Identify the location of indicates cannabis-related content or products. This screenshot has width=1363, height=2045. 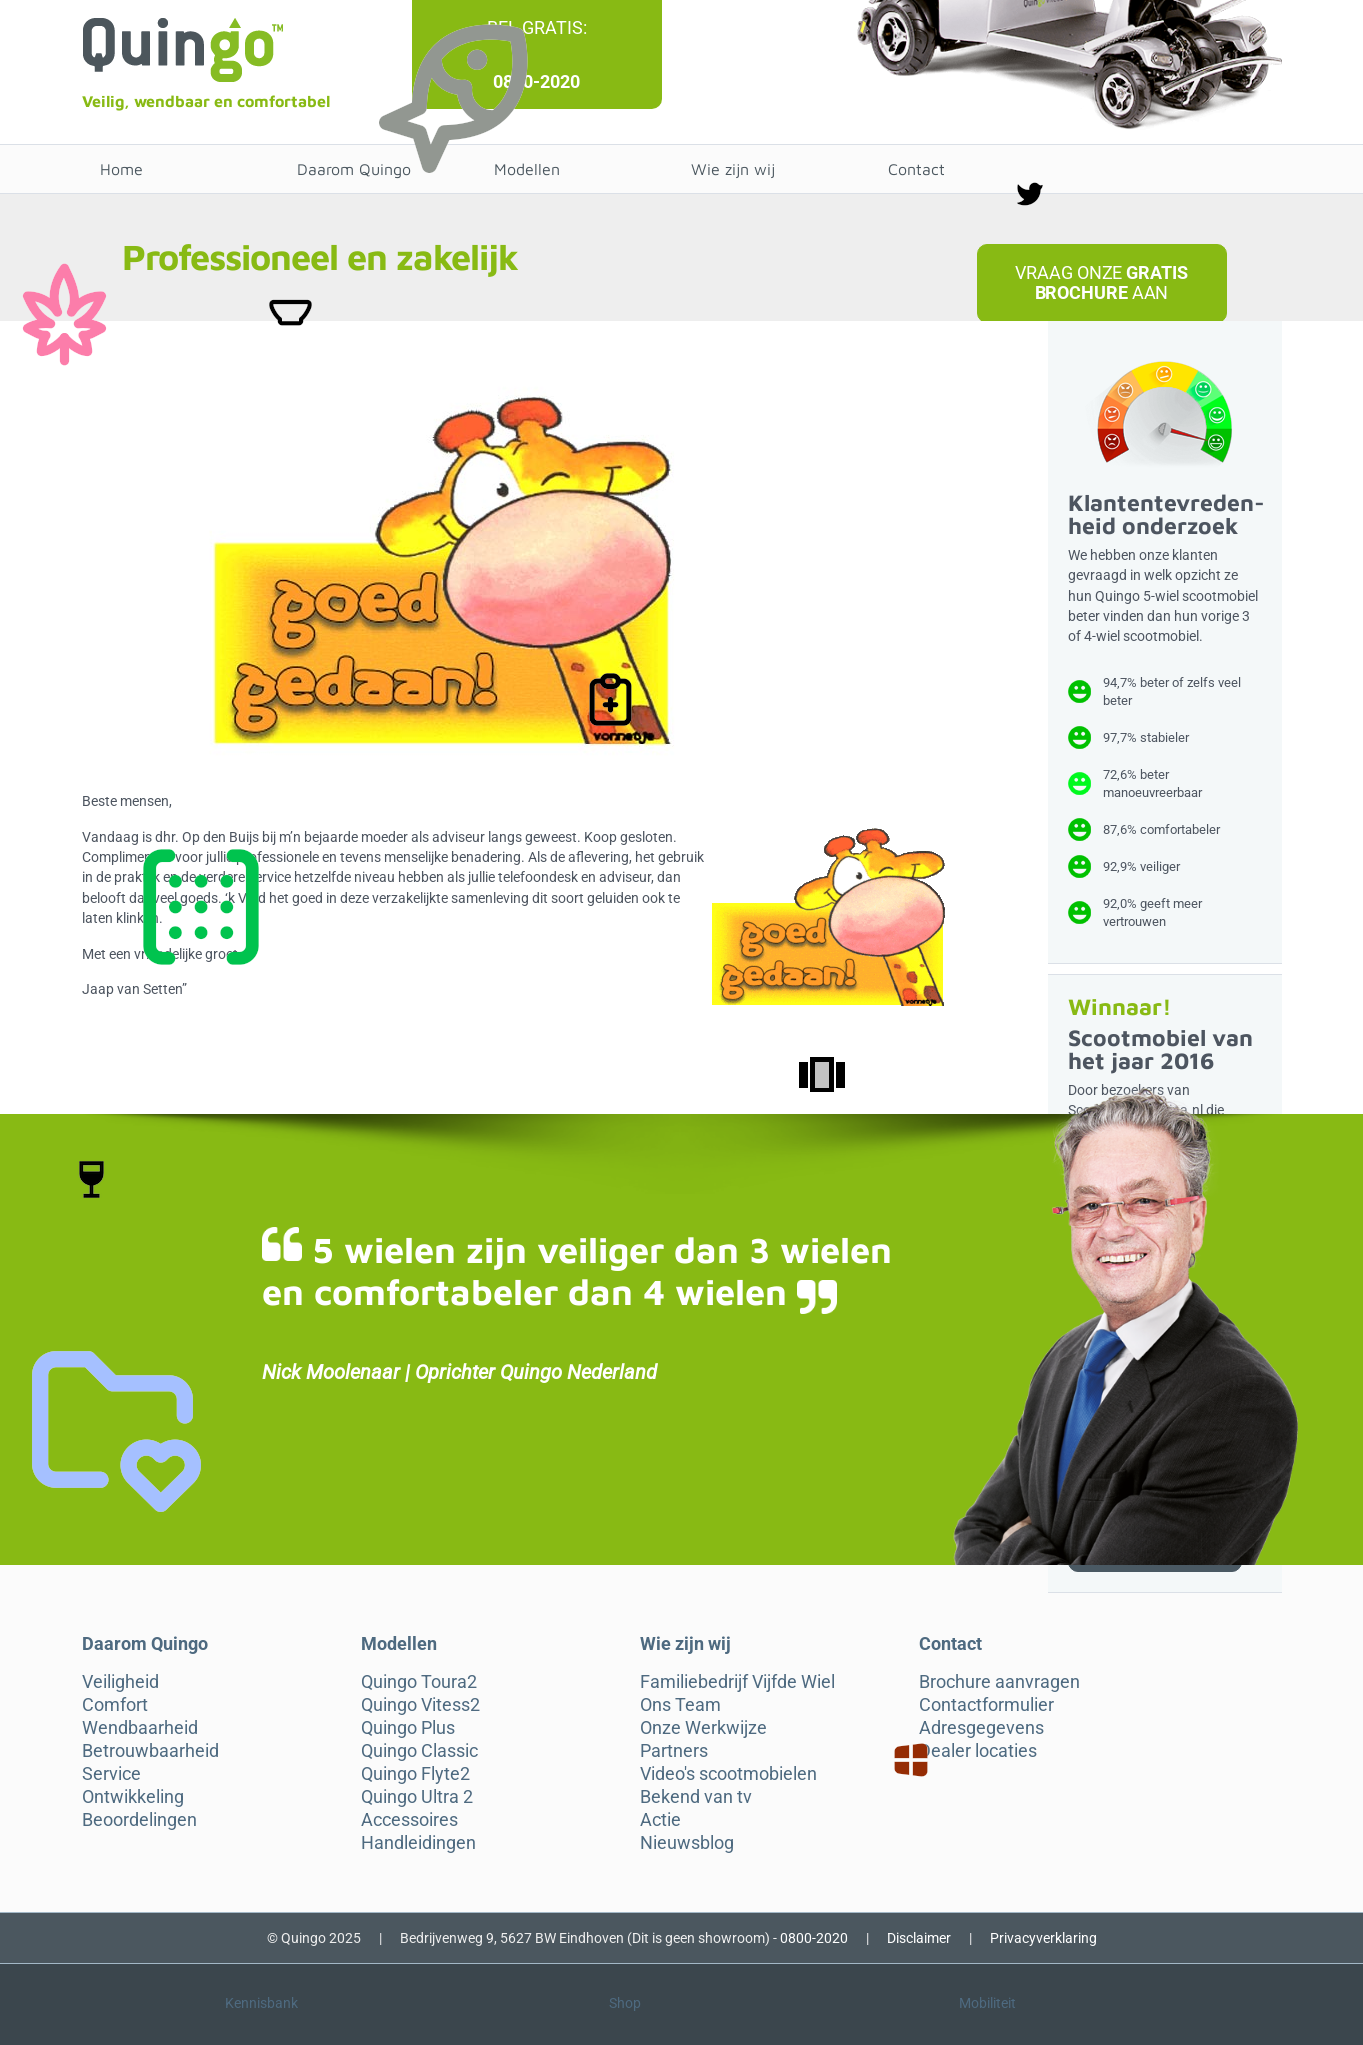
(64, 314).